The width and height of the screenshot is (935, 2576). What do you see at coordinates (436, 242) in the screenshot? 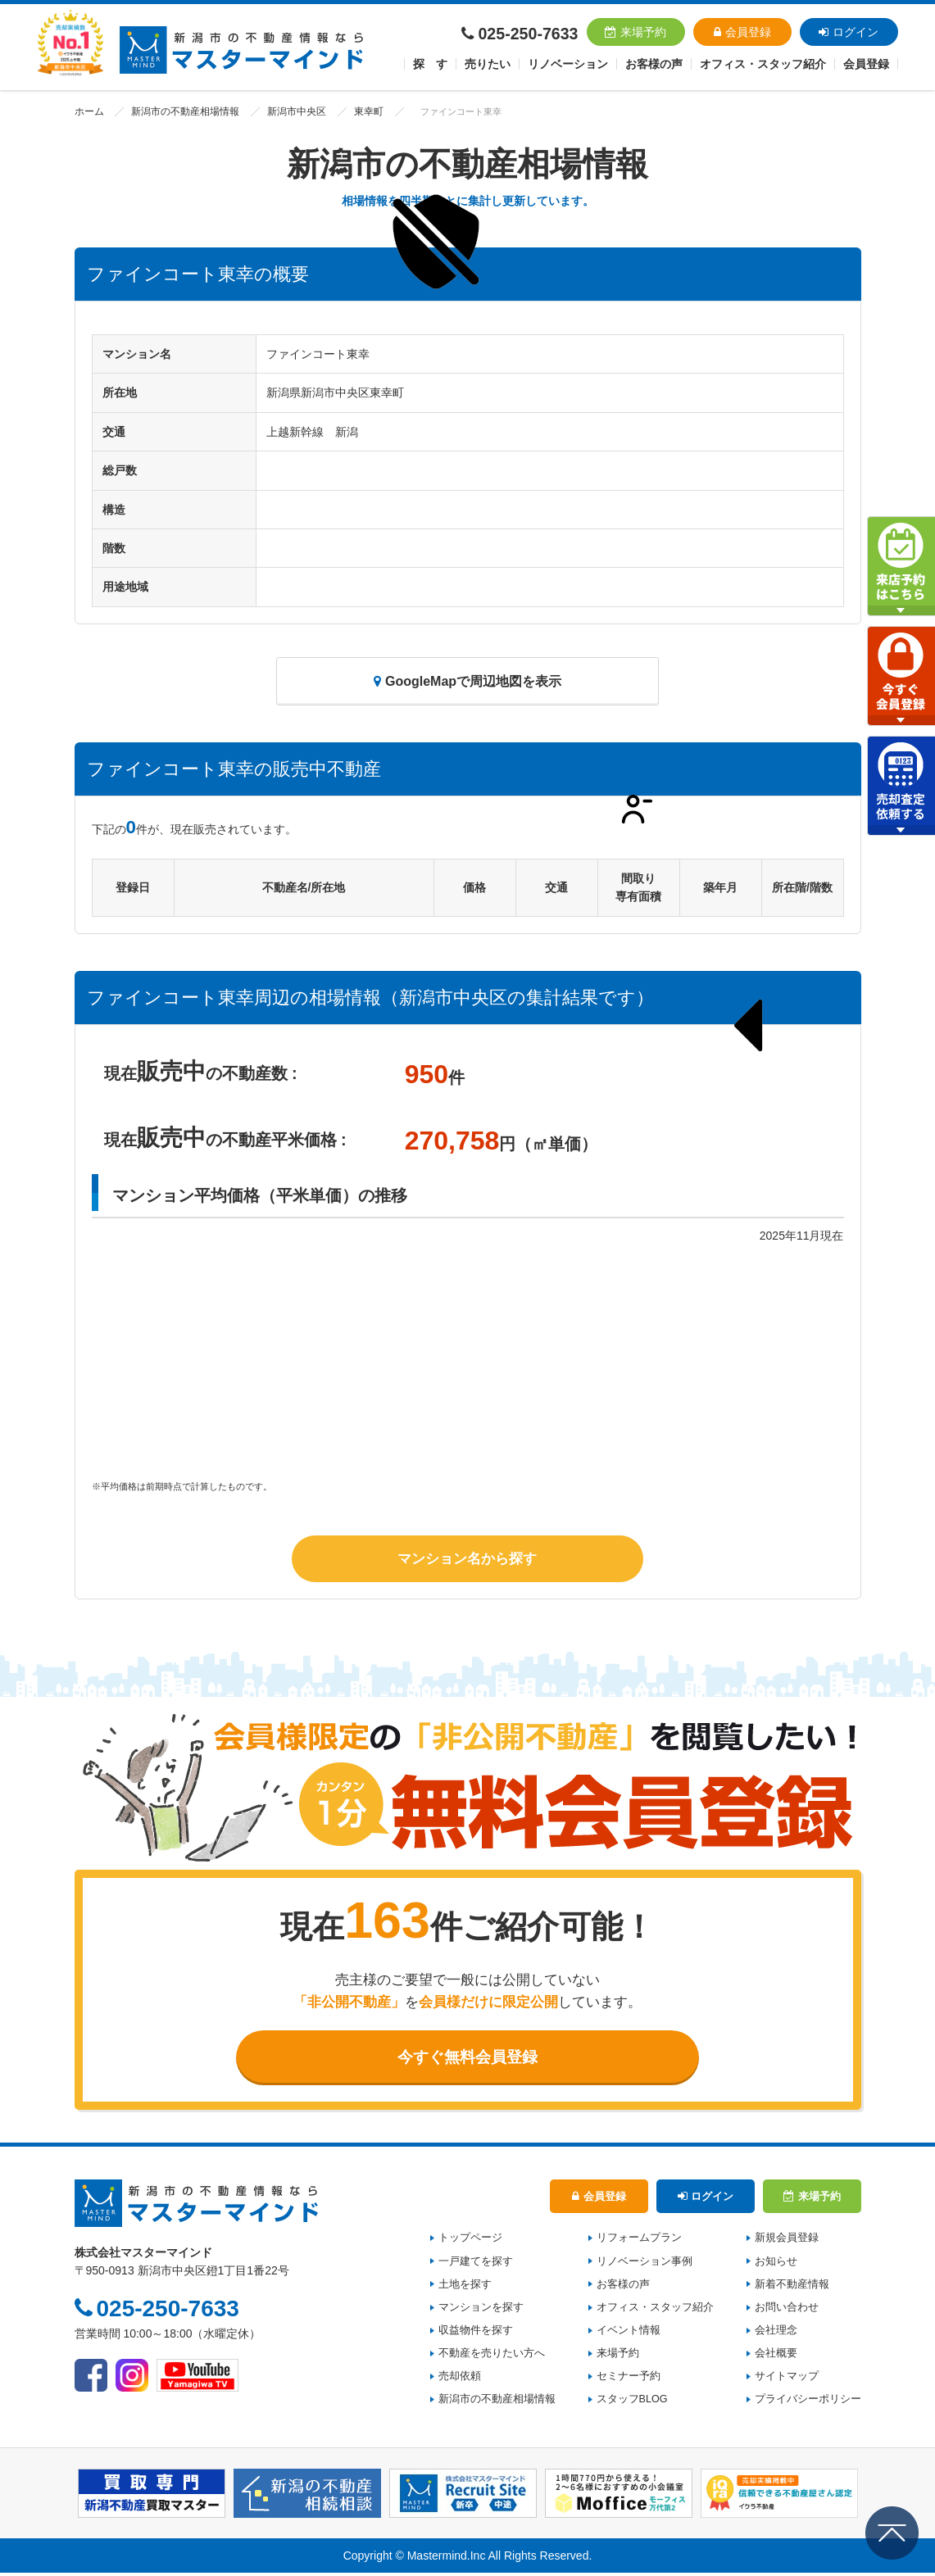
I see `security or protection is disabled` at bounding box center [436, 242].